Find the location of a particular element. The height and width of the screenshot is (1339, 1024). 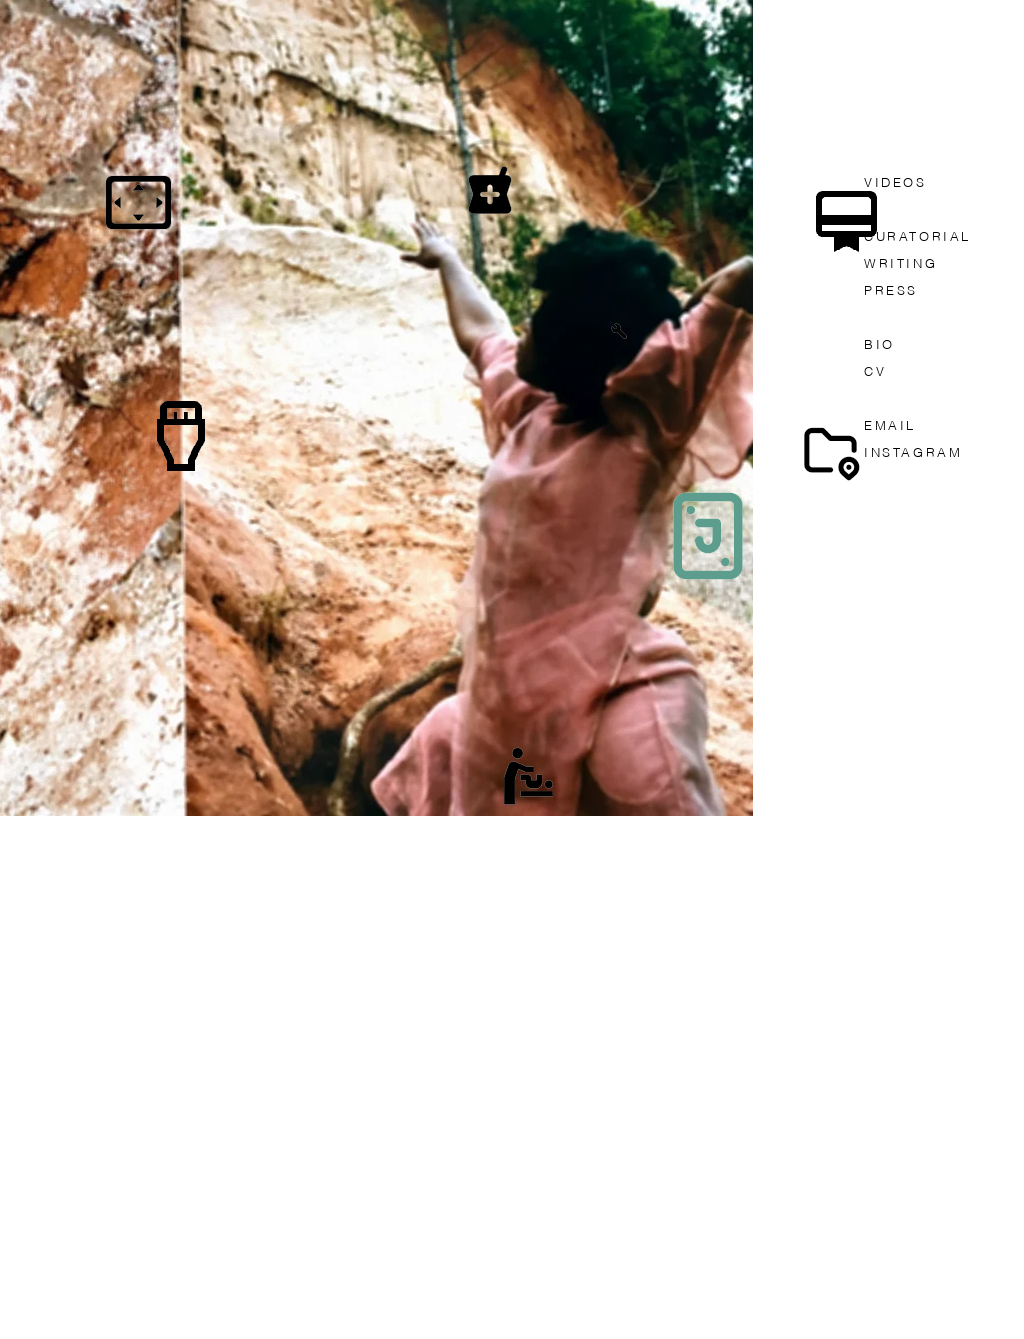

jack playing card in a card game app is located at coordinates (708, 536).